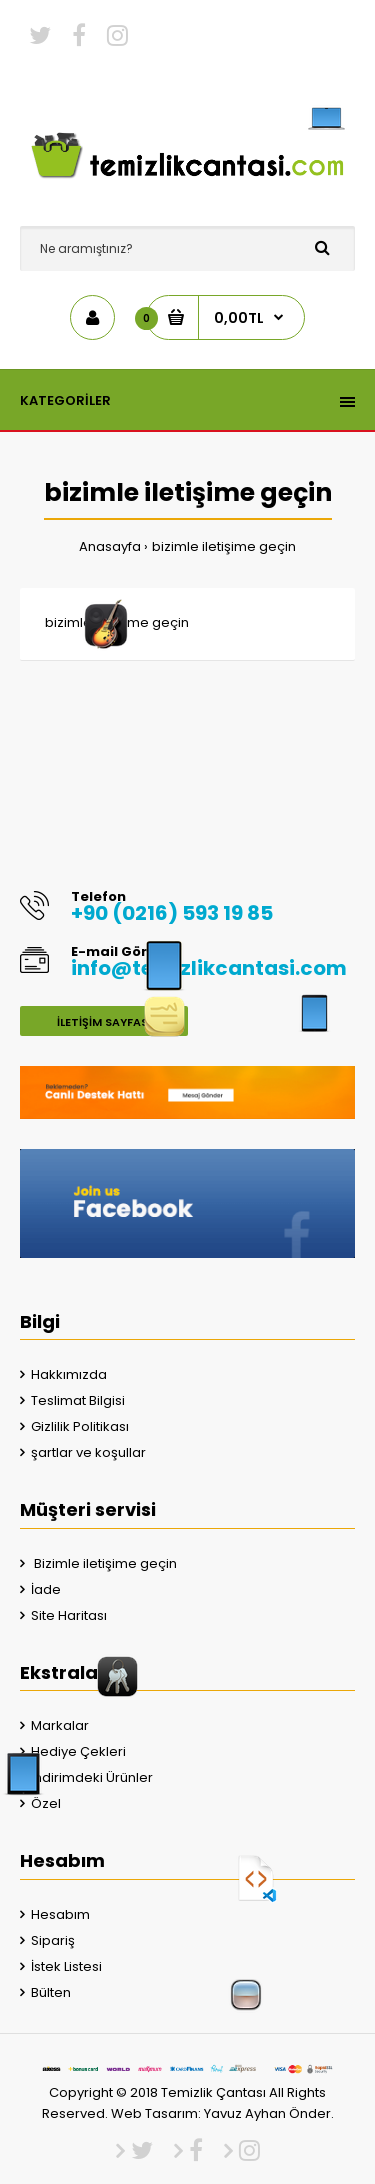  Describe the element at coordinates (164, 966) in the screenshot. I see `iPad device icon` at that location.